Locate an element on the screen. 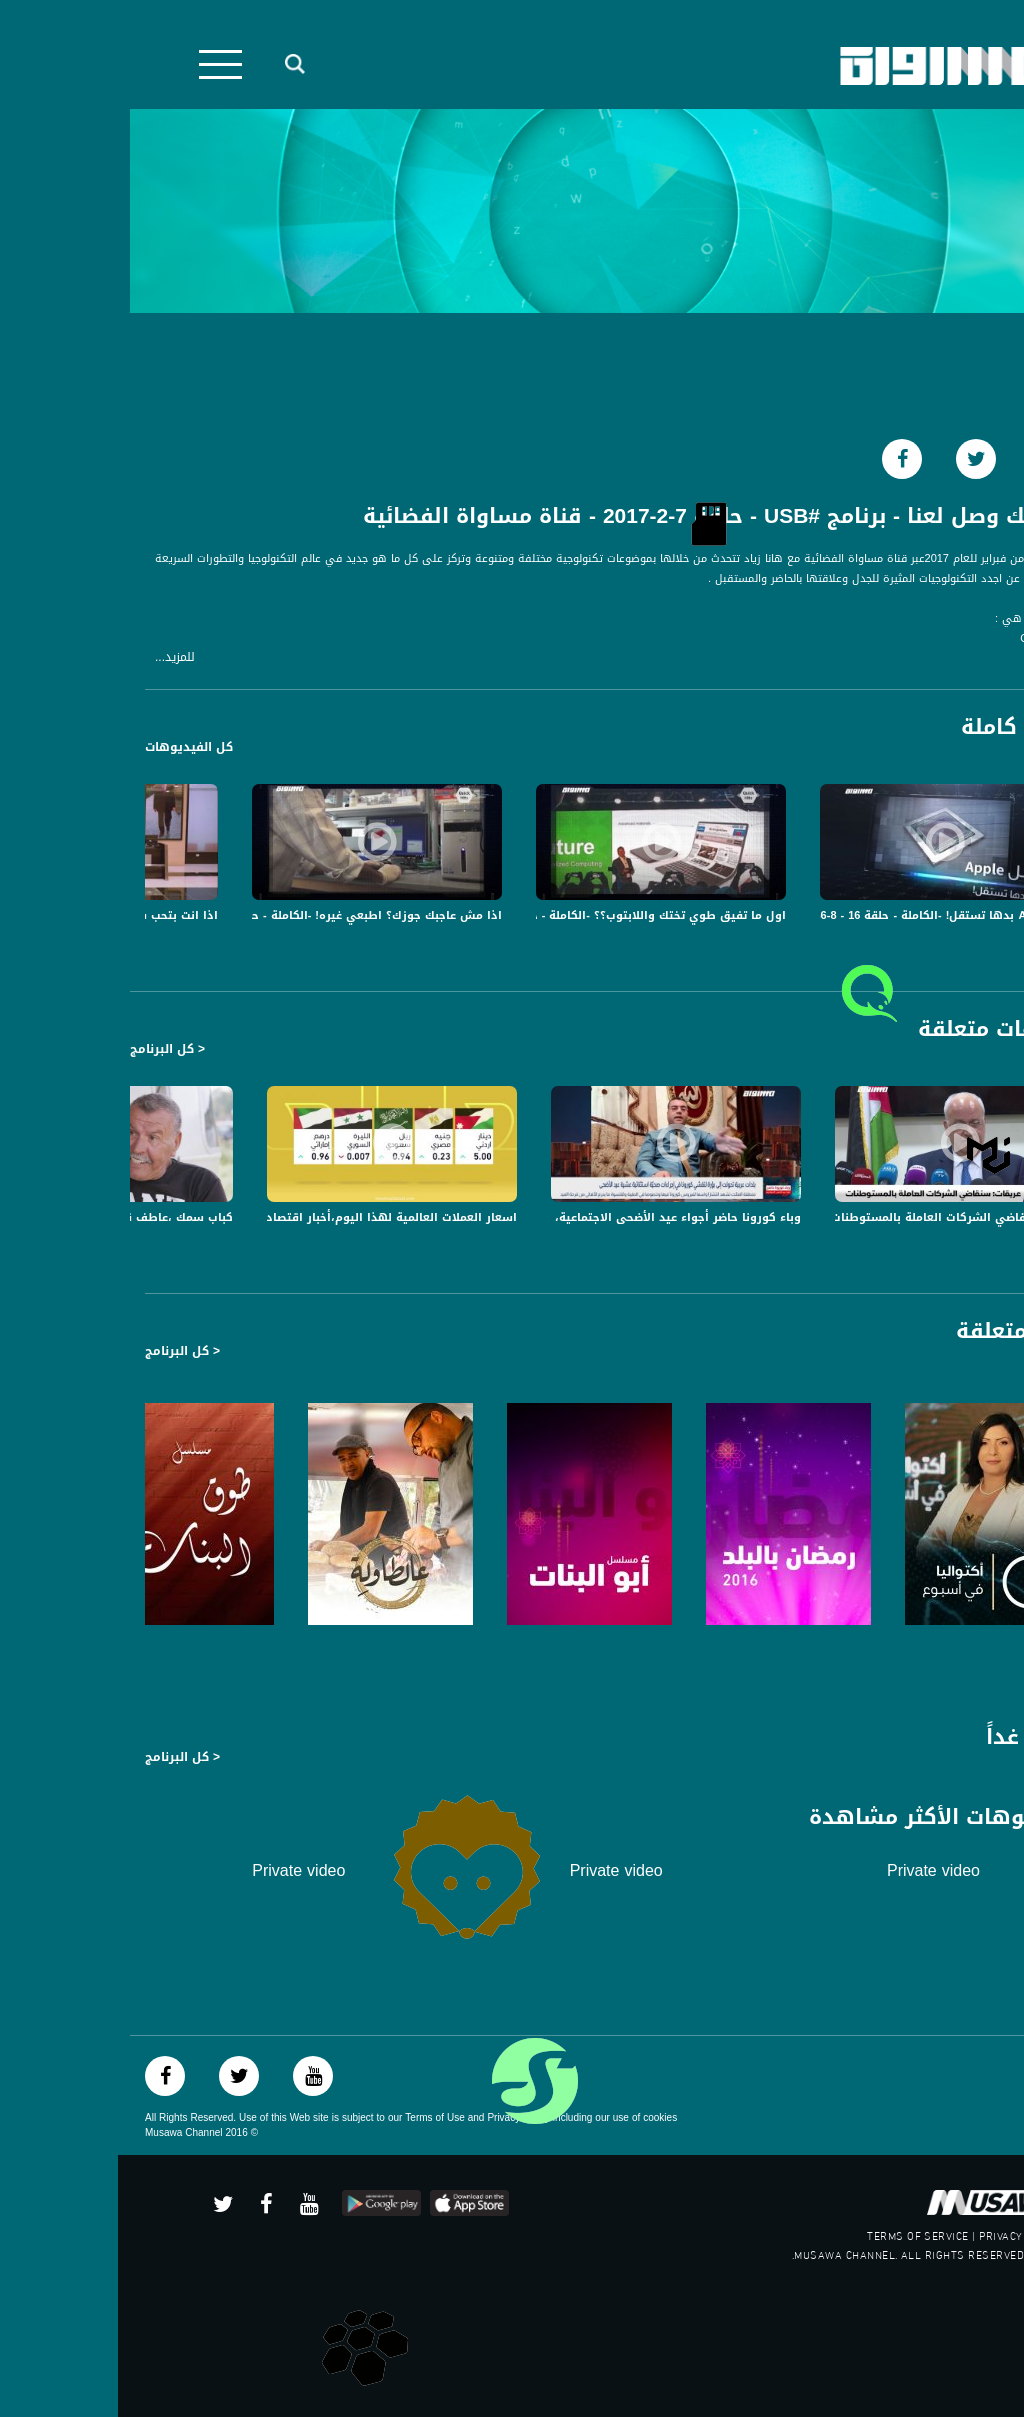 Image resolution: width=1024 pixels, height=2417 pixels. access Qiwi payment services is located at coordinates (869, 993).